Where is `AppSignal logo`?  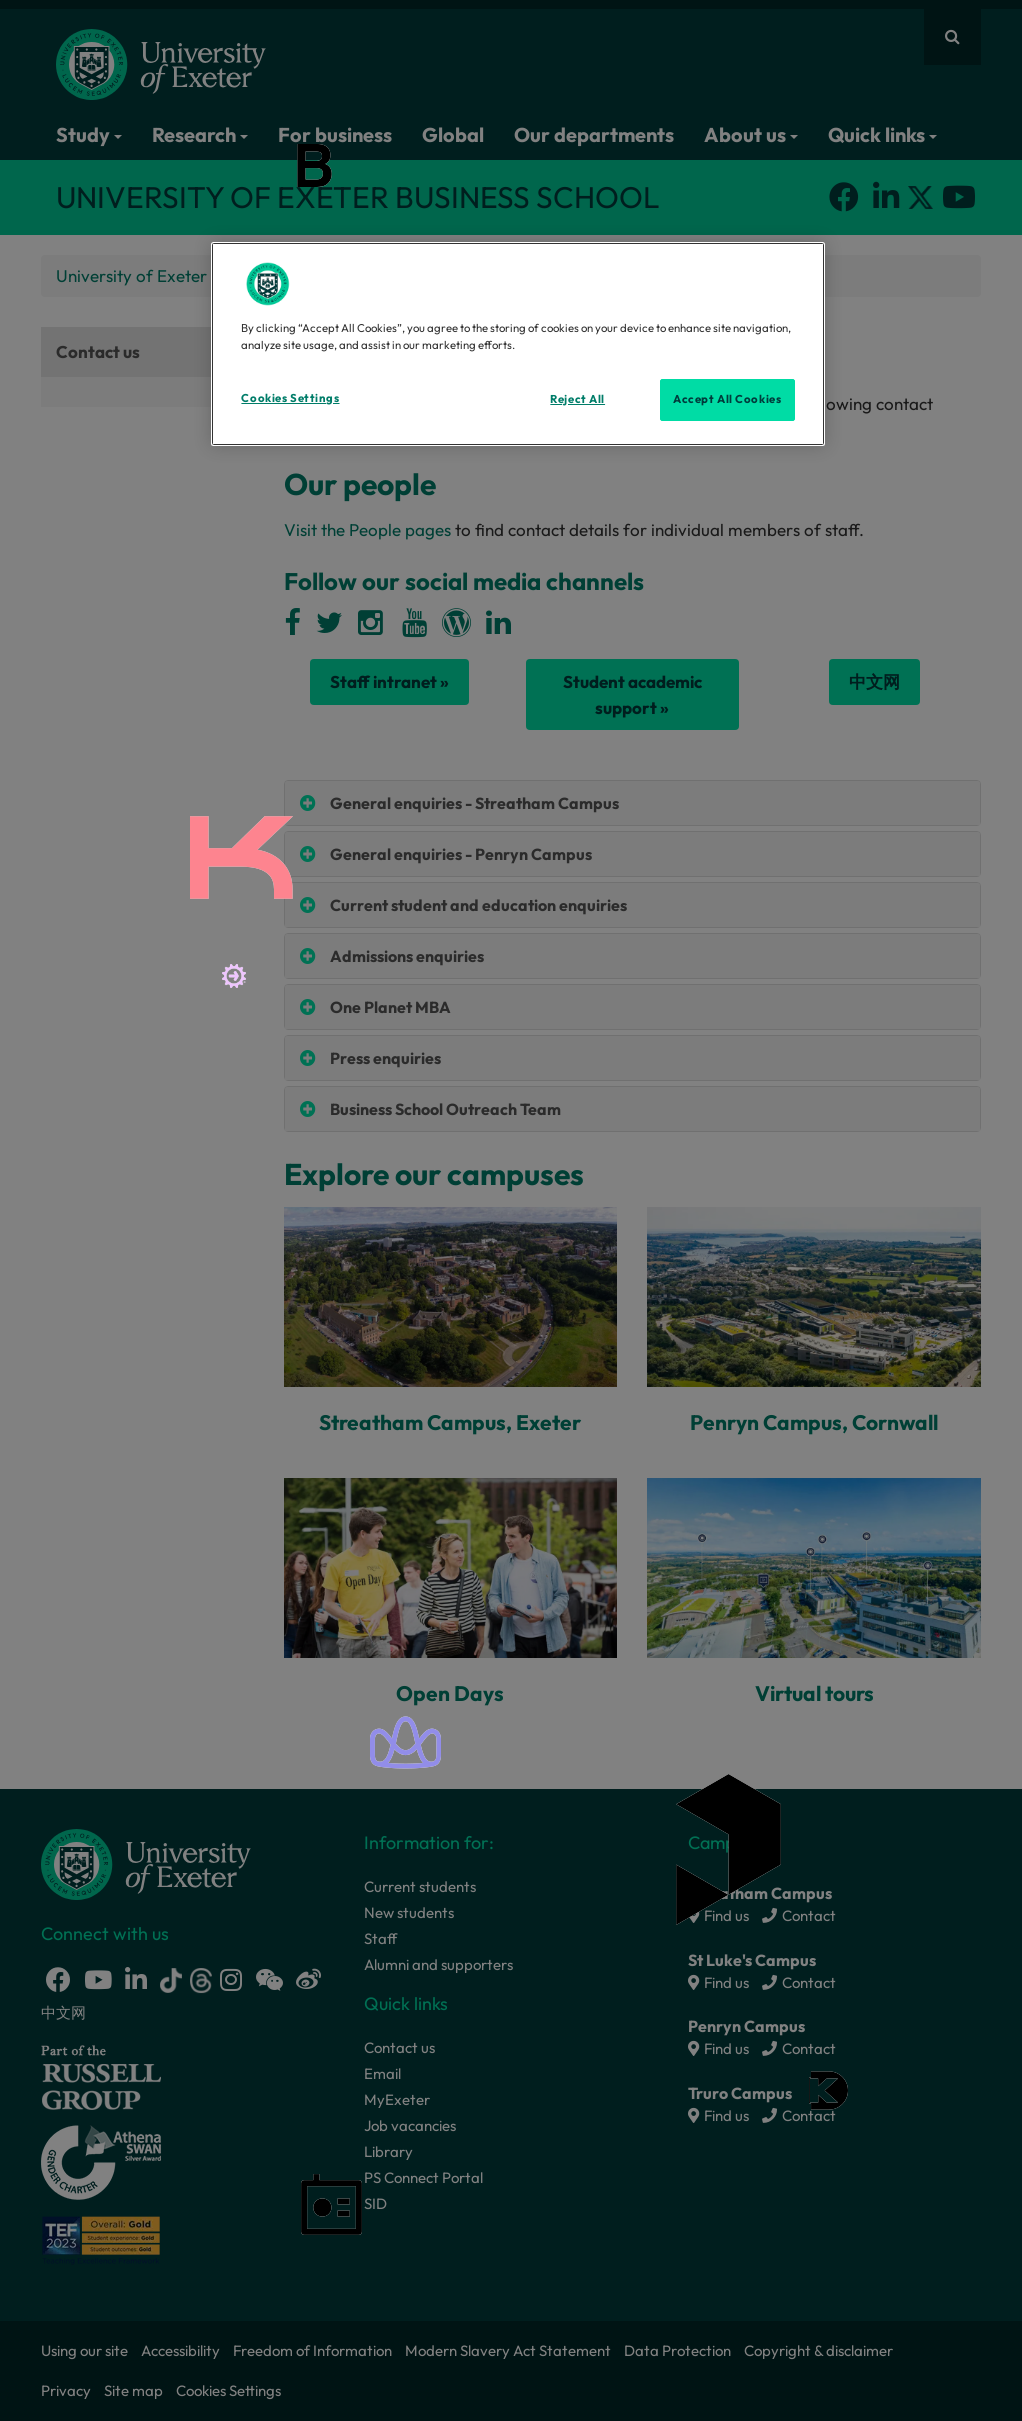
AppSignal logo is located at coordinates (405, 1742).